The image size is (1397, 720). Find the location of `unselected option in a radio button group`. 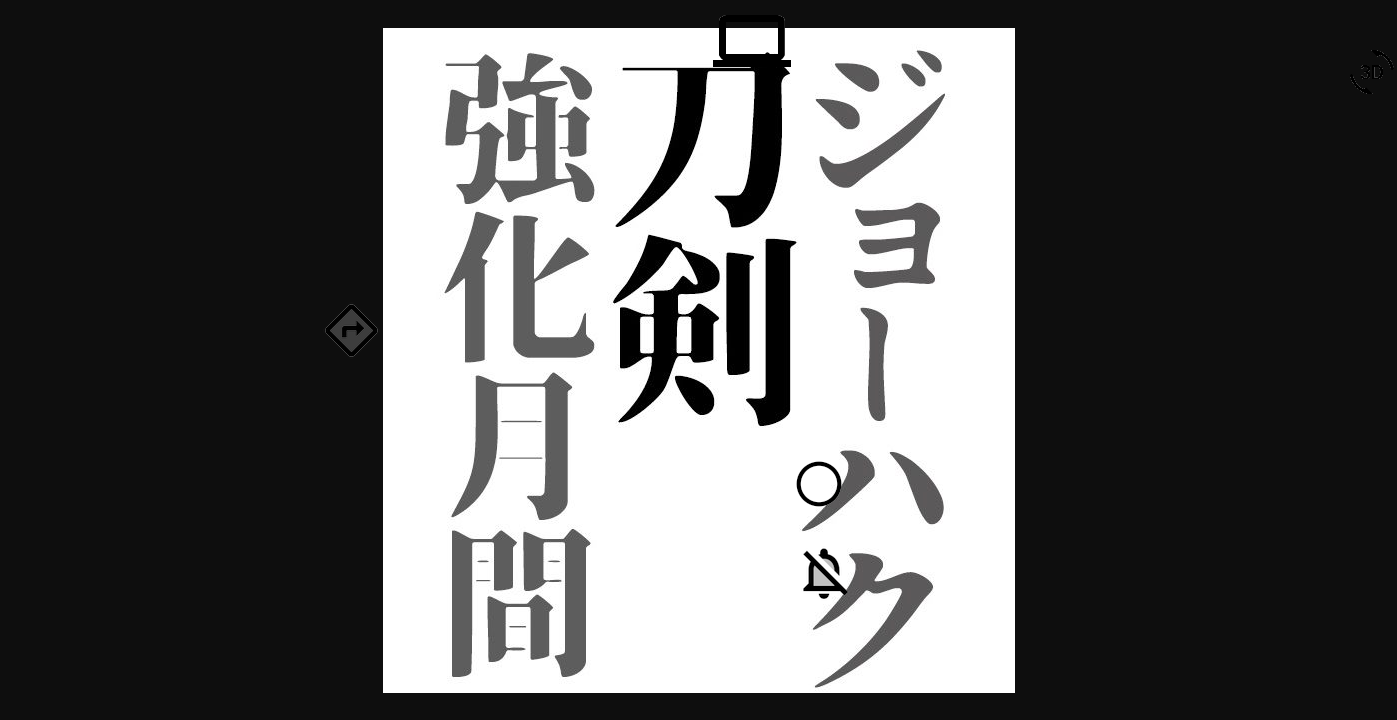

unselected option in a radio button group is located at coordinates (819, 484).